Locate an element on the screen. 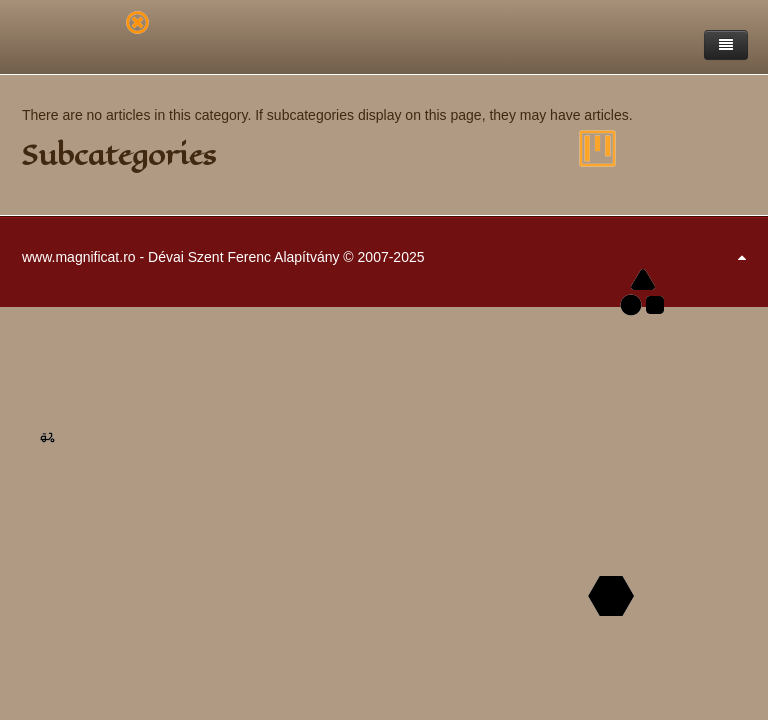 This screenshot has width=768, height=720. indicates an error or failed operation is located at coordinates (137, 22).